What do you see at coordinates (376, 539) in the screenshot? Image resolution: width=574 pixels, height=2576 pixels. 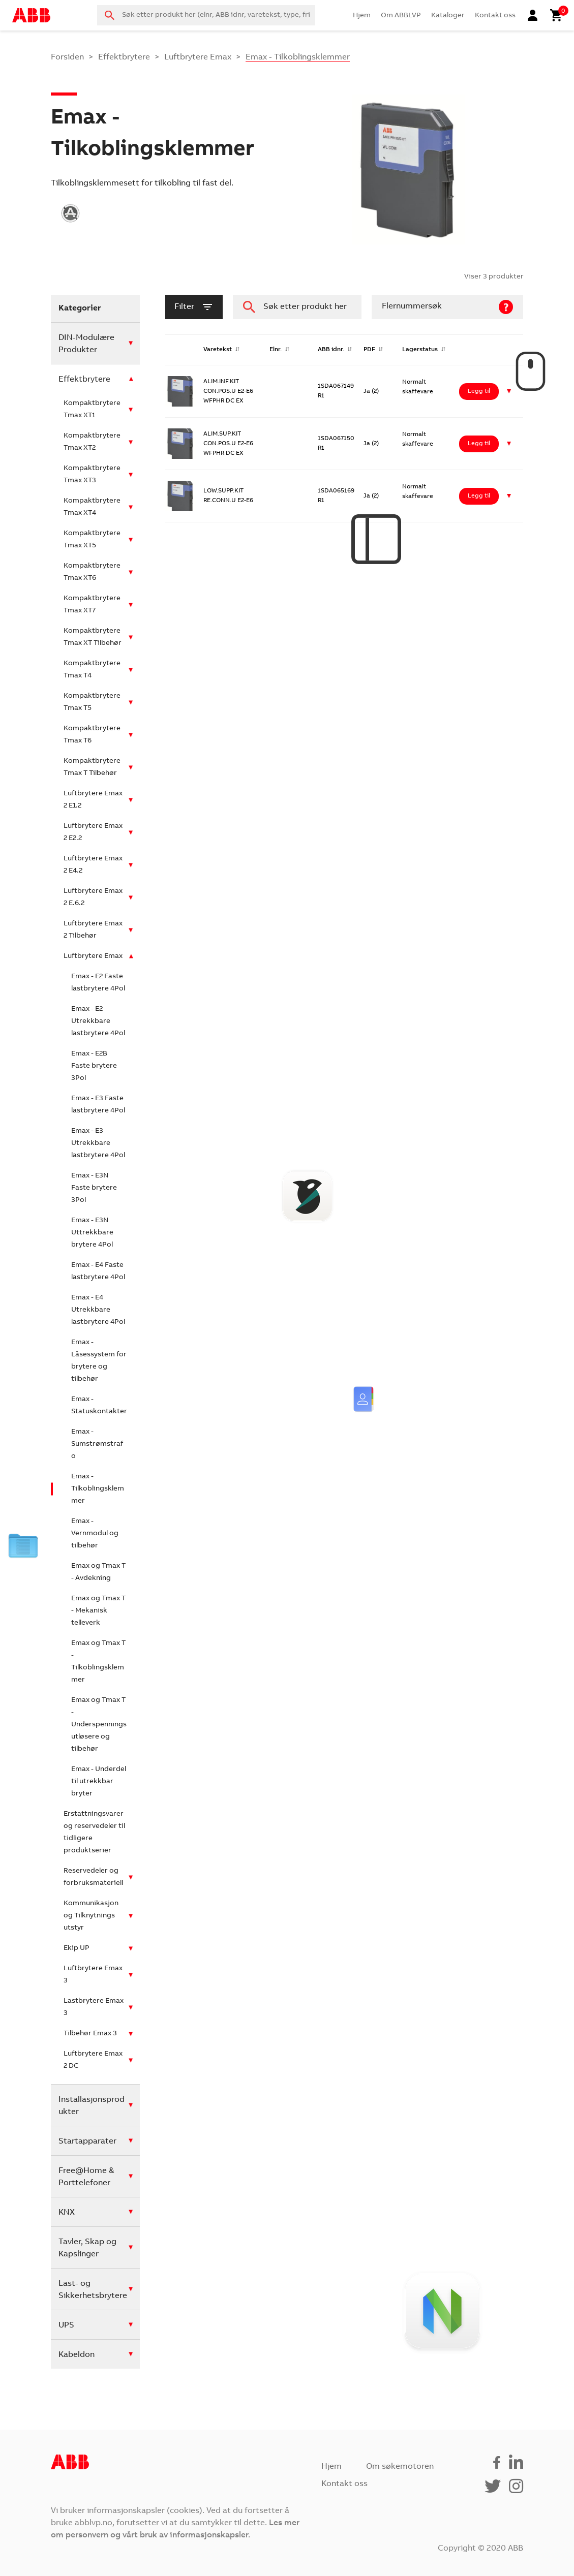 I see `toggle sidebar panel visibility` at bounding box center [376, 539].